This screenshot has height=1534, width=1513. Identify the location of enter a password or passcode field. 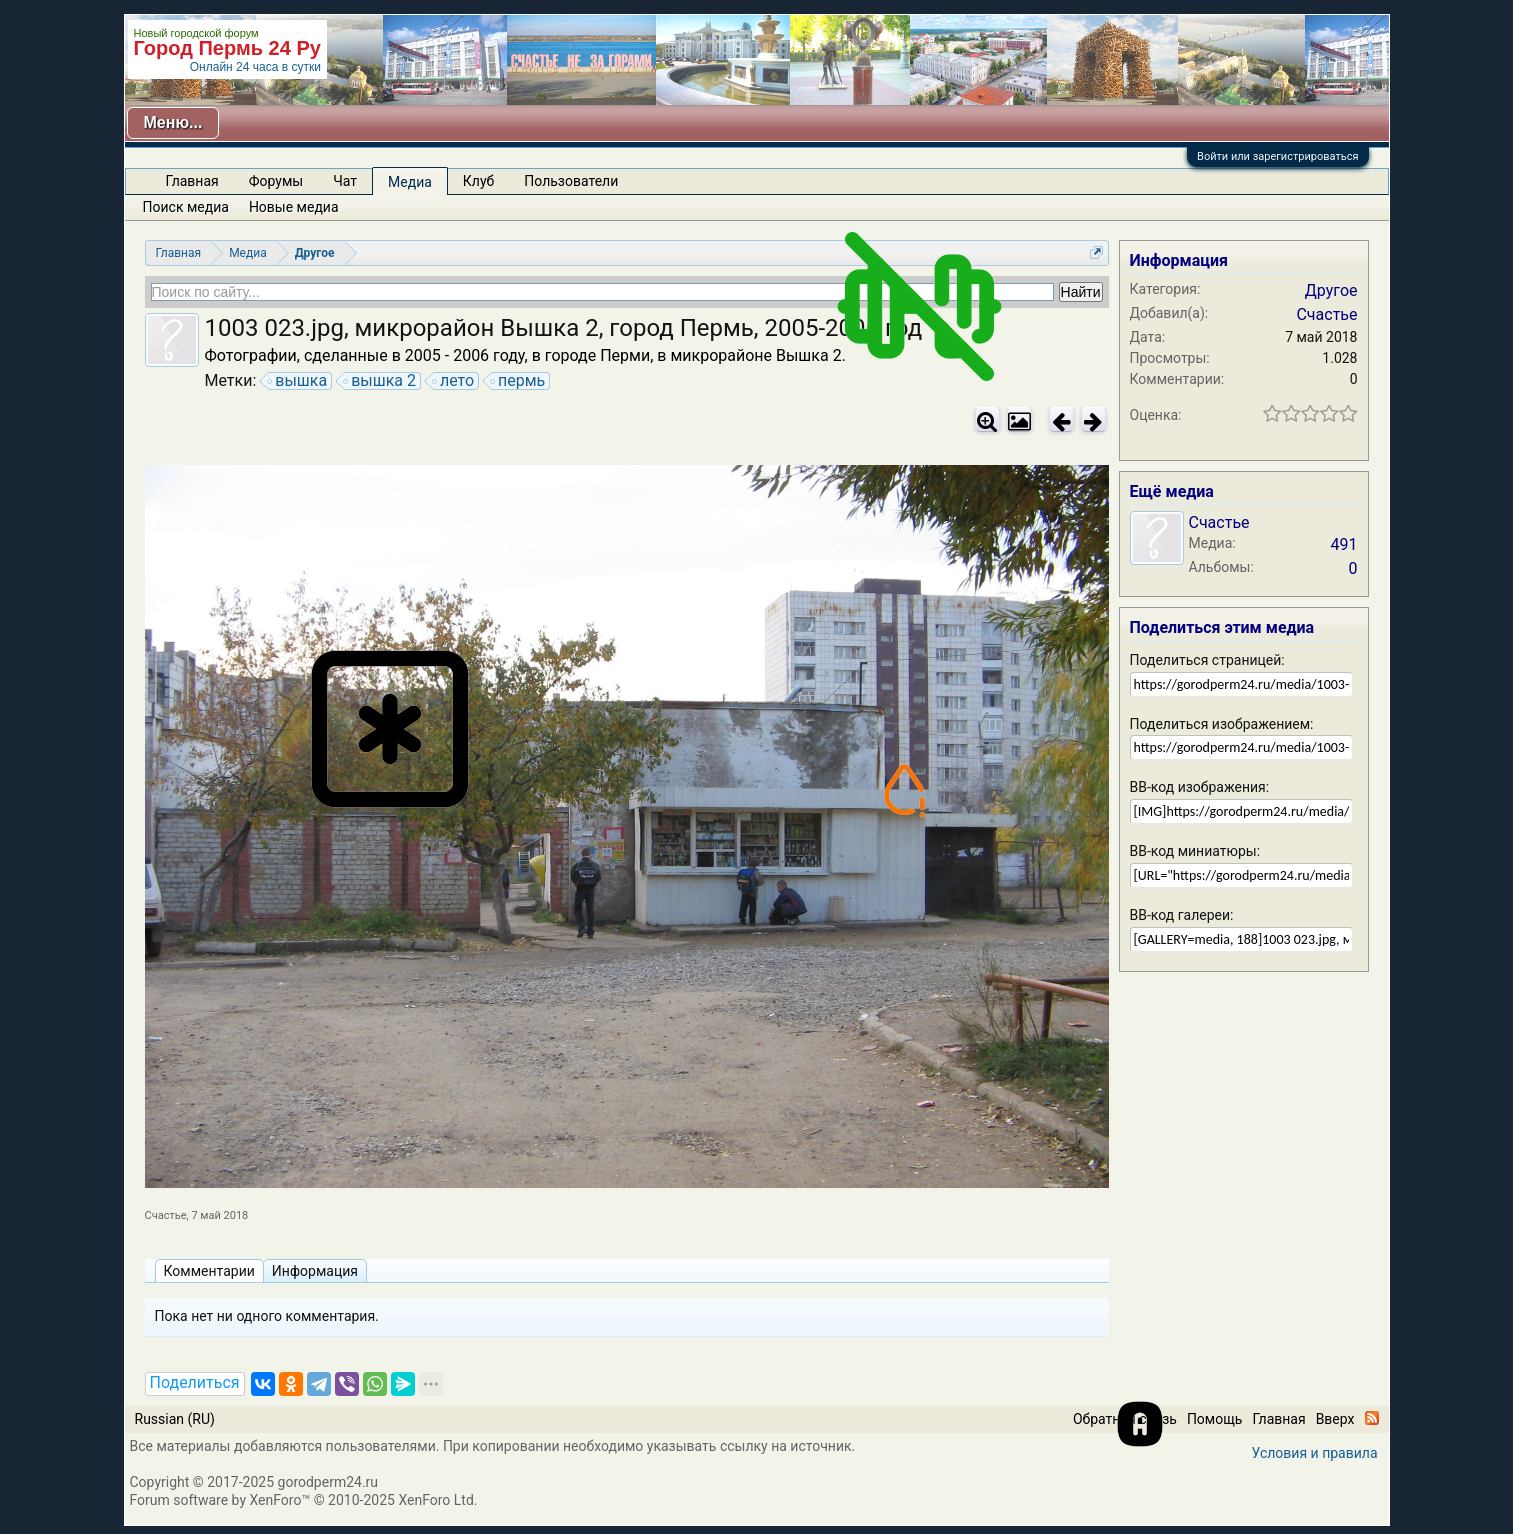
(390, 729).